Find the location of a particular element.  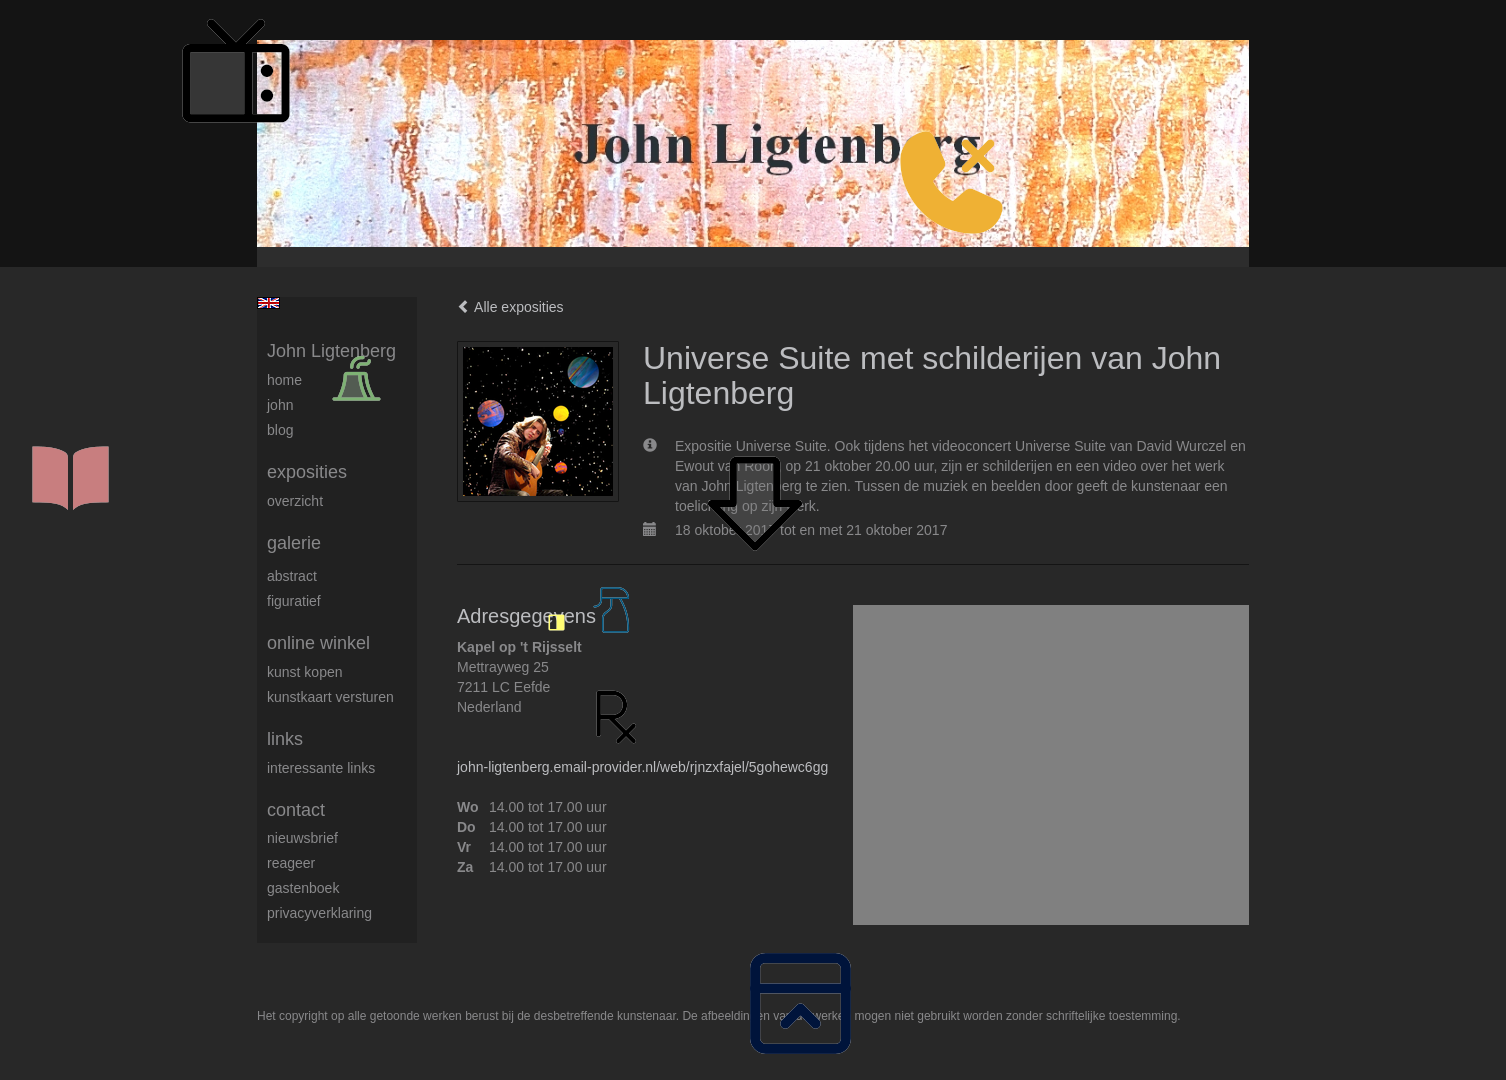

toggle between split-screen view is located at coordinates (556, 622).